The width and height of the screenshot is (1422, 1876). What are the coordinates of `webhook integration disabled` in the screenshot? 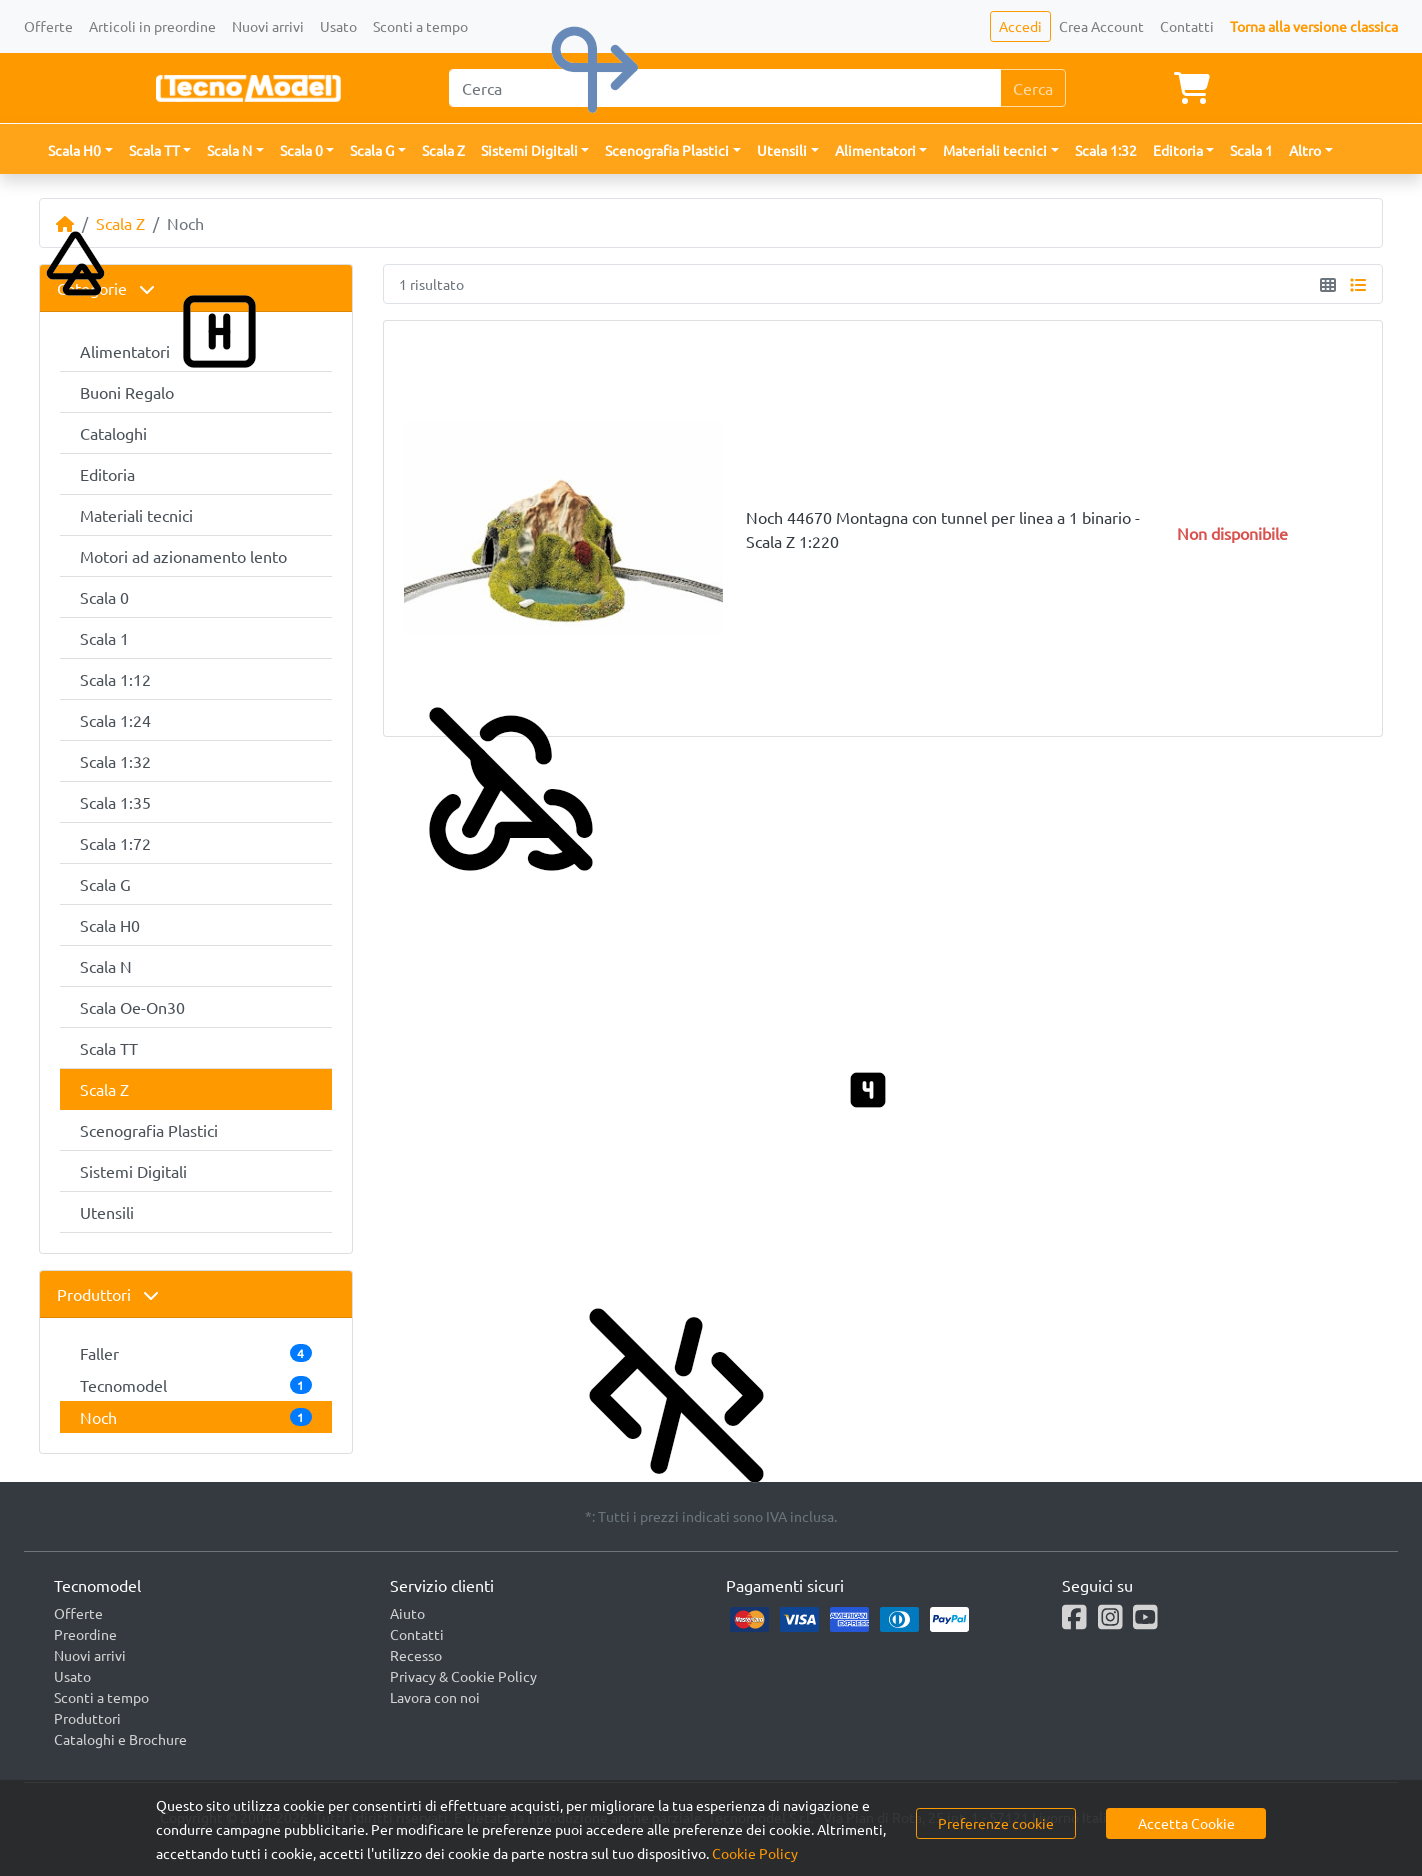 It's located at (511, 789).